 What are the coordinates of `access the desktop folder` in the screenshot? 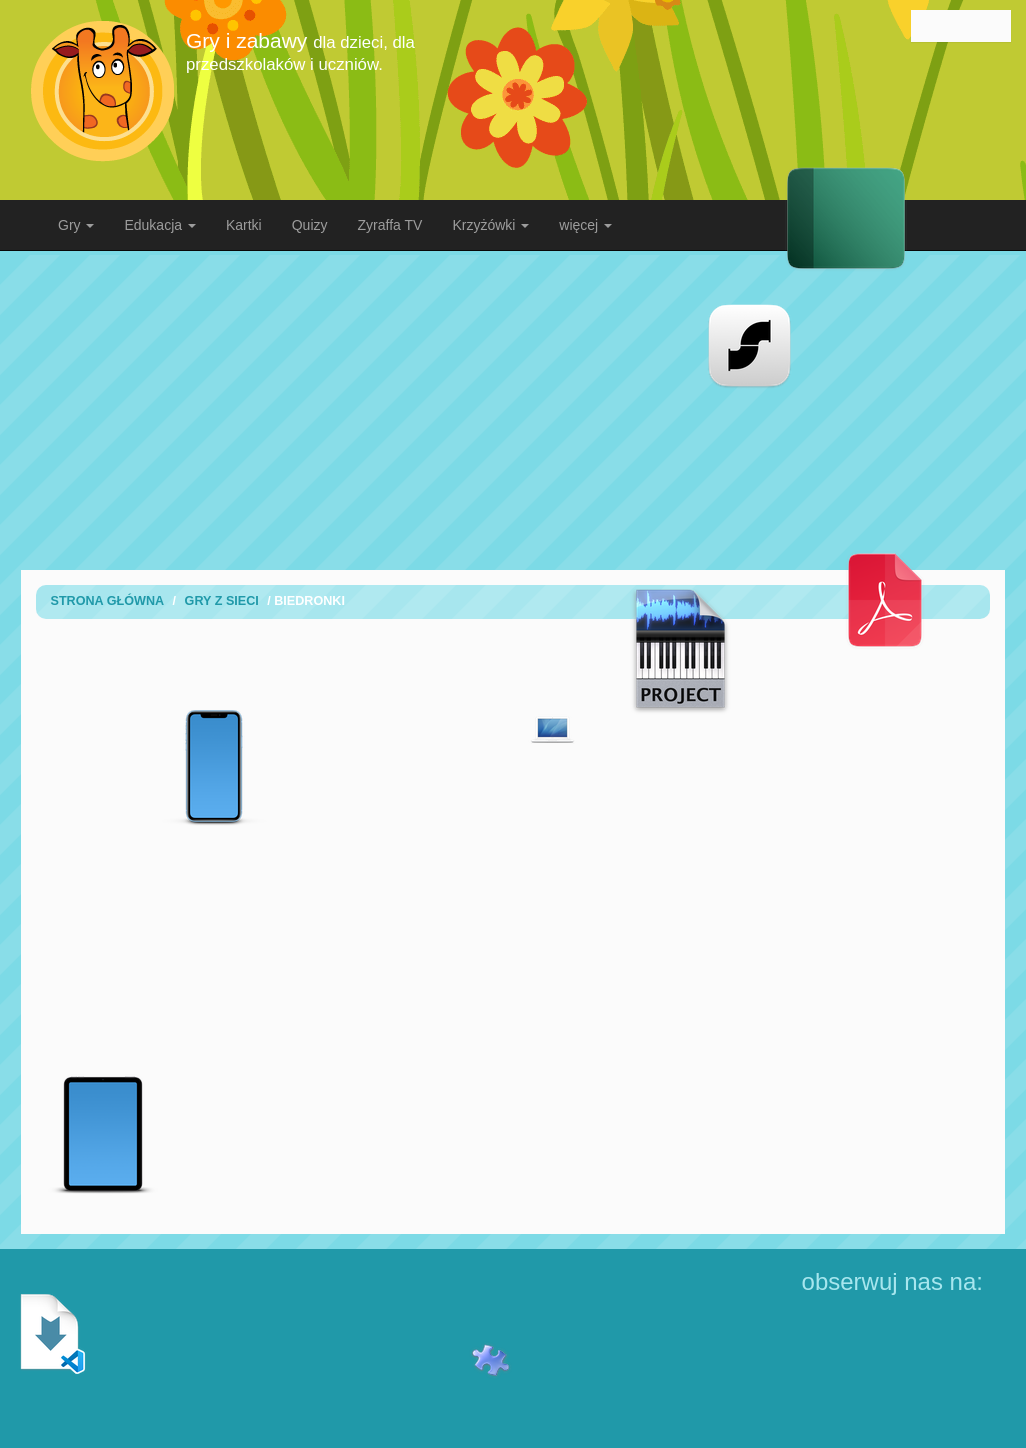 It's located at (846, 214).